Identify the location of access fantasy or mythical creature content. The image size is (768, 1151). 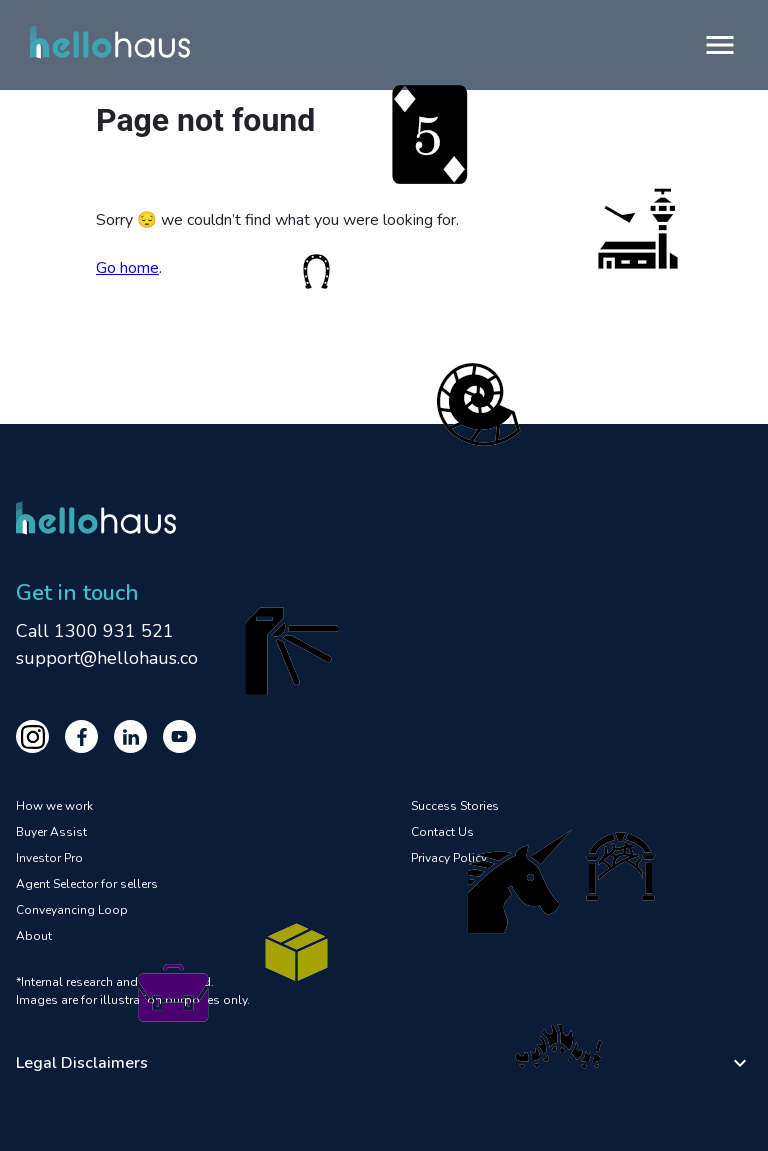
(520, 881).